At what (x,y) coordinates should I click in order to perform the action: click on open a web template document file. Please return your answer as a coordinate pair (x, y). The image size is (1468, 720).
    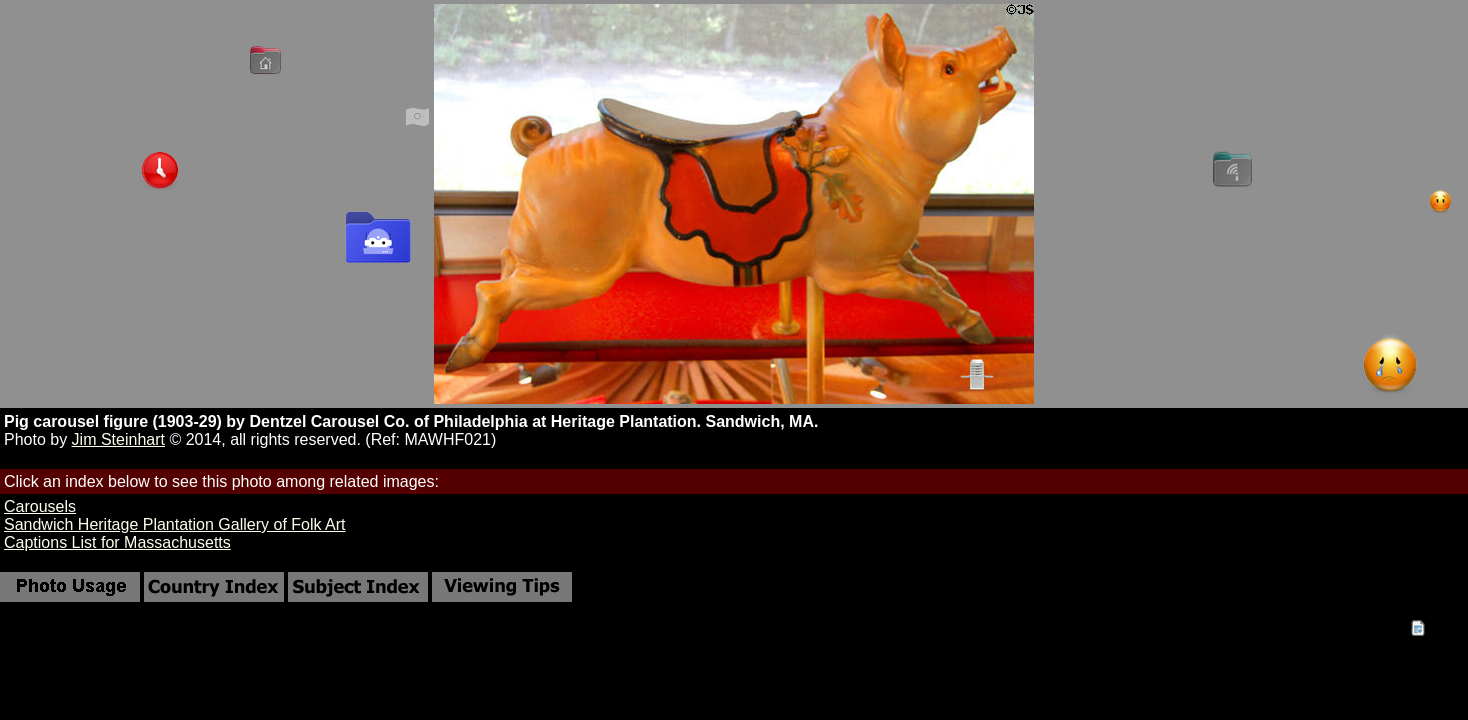
    Looking at the image, I should click on (1418, 628).